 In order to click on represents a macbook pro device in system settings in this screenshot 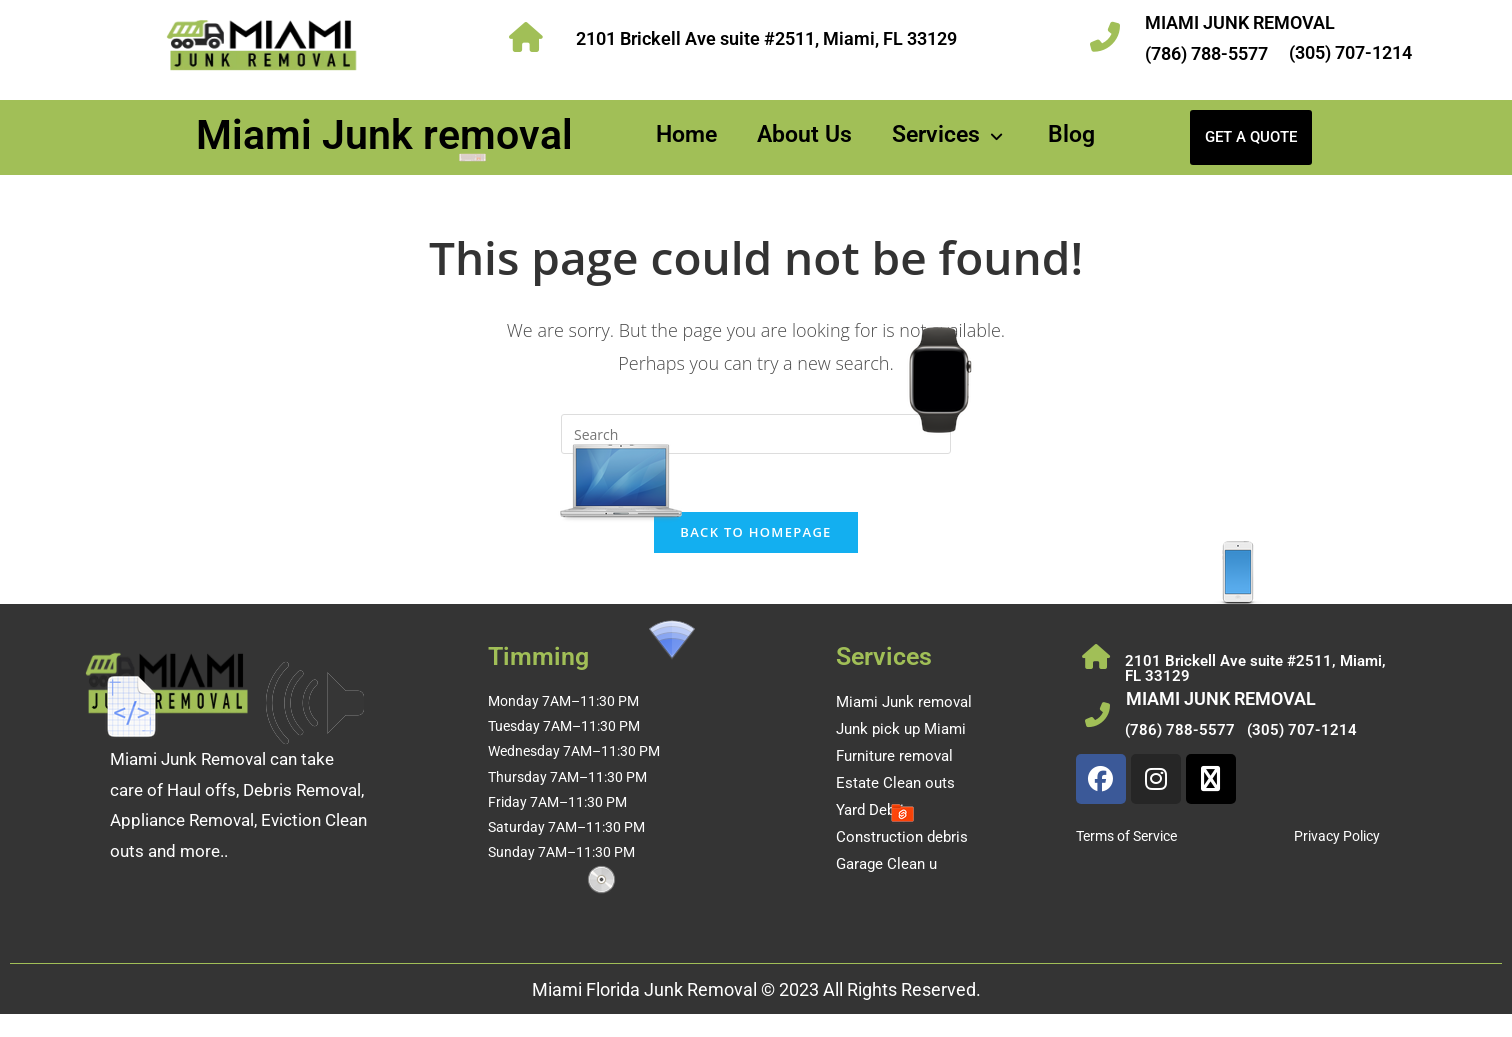, I will do `click(621, 477)`.